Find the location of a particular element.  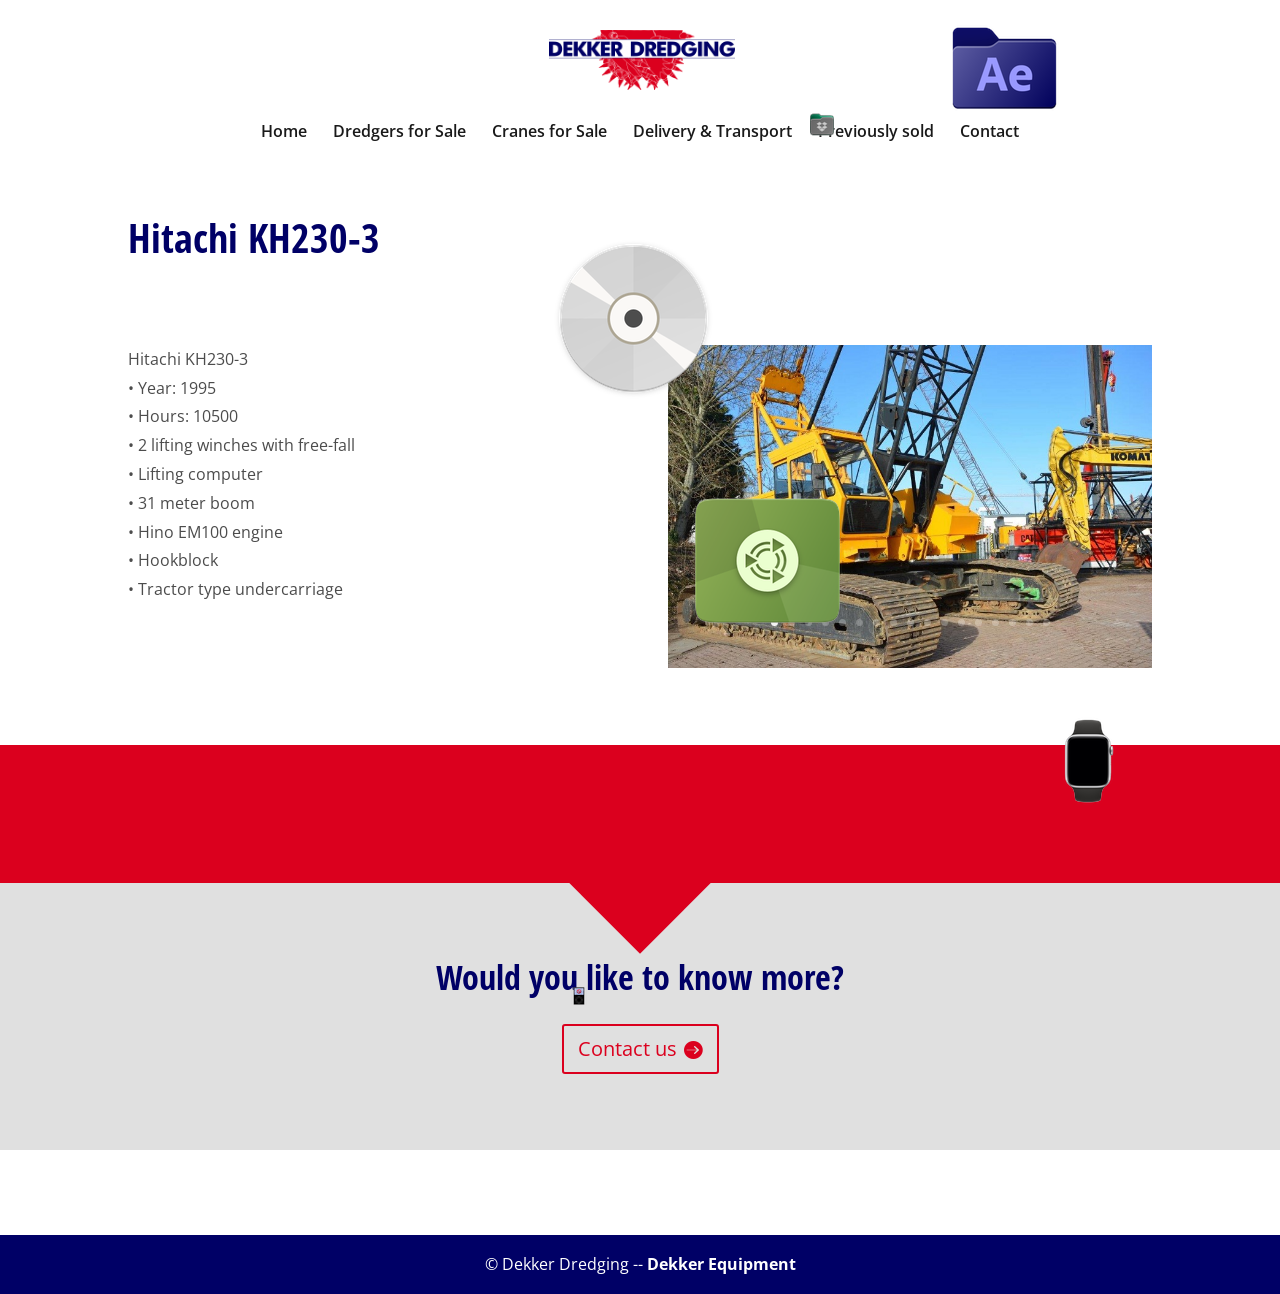

access your desktop folder is located at coordinates (767, 555).